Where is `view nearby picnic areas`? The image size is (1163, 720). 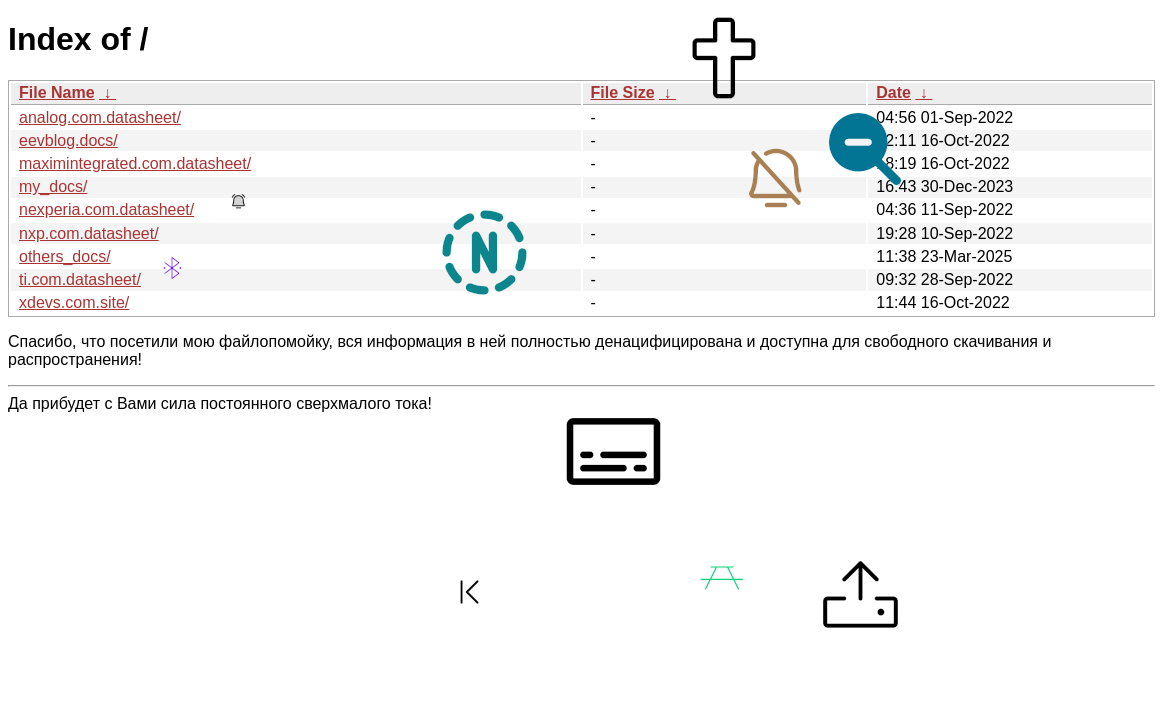 view nearby picnic areas is located at coordinates (722, 578).